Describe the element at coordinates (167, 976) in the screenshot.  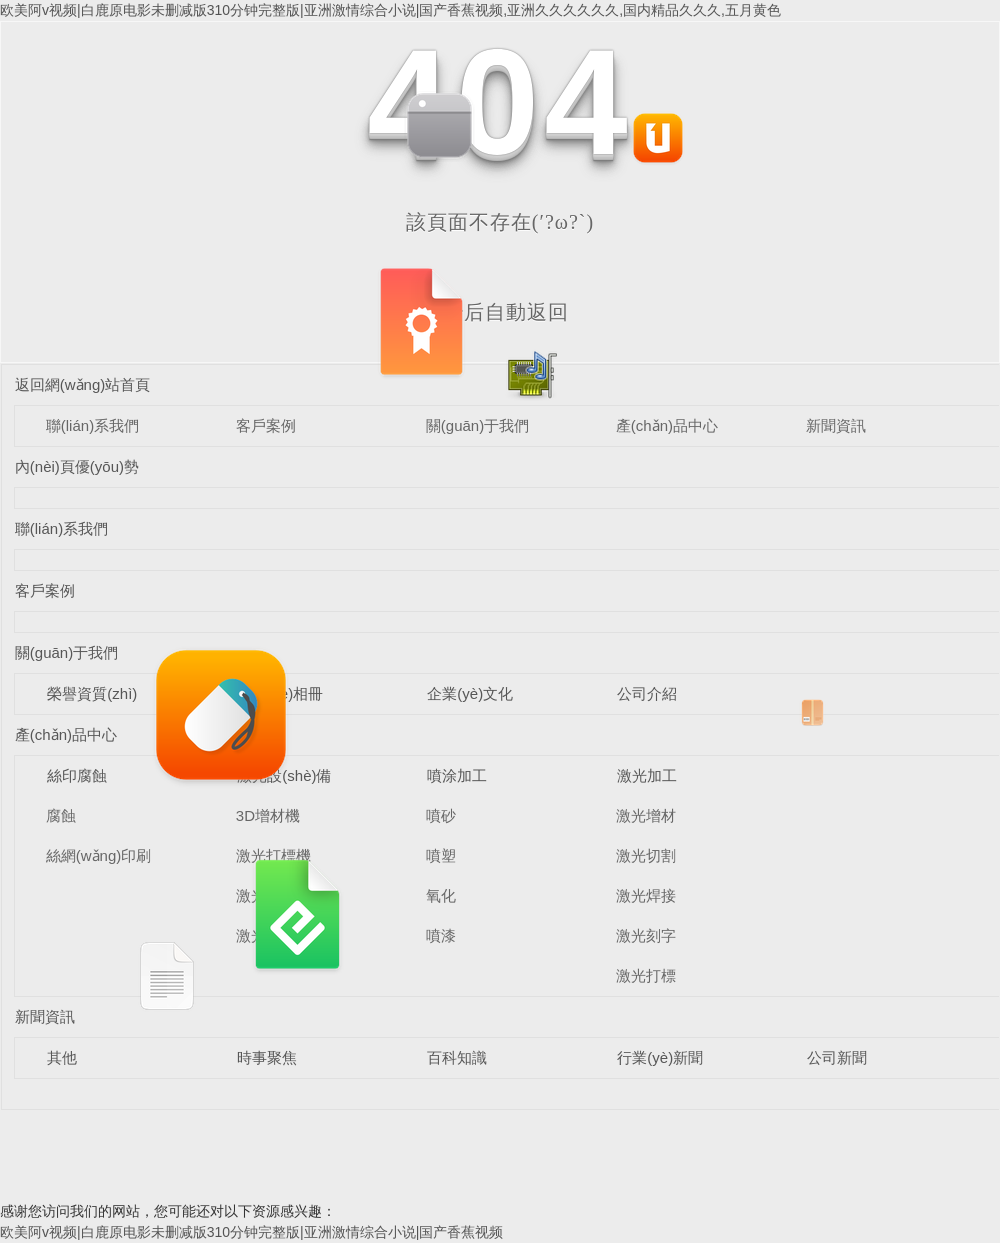
I see `a wine configuration or initialization file` at that location.